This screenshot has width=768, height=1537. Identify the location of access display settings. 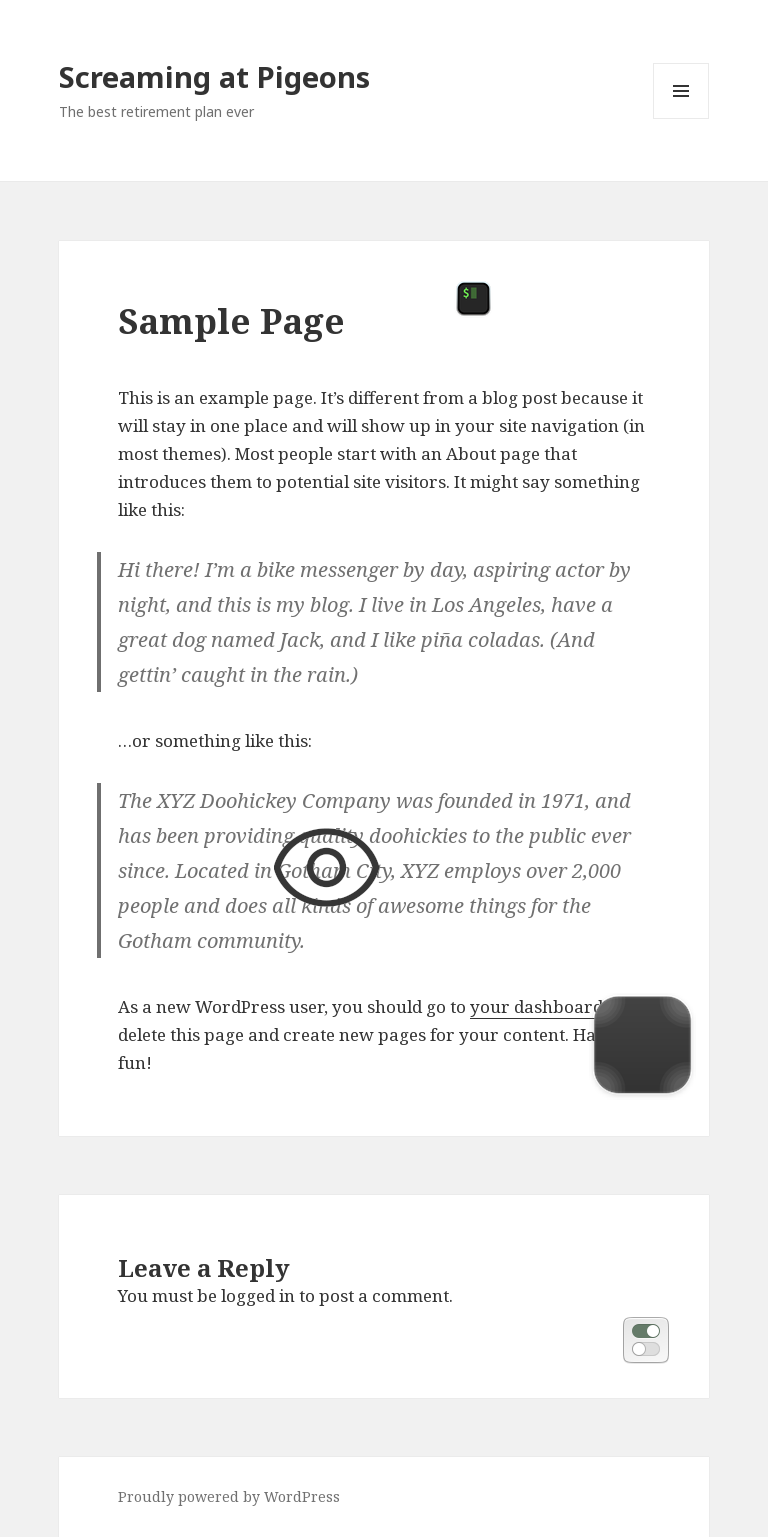
(326, 867).